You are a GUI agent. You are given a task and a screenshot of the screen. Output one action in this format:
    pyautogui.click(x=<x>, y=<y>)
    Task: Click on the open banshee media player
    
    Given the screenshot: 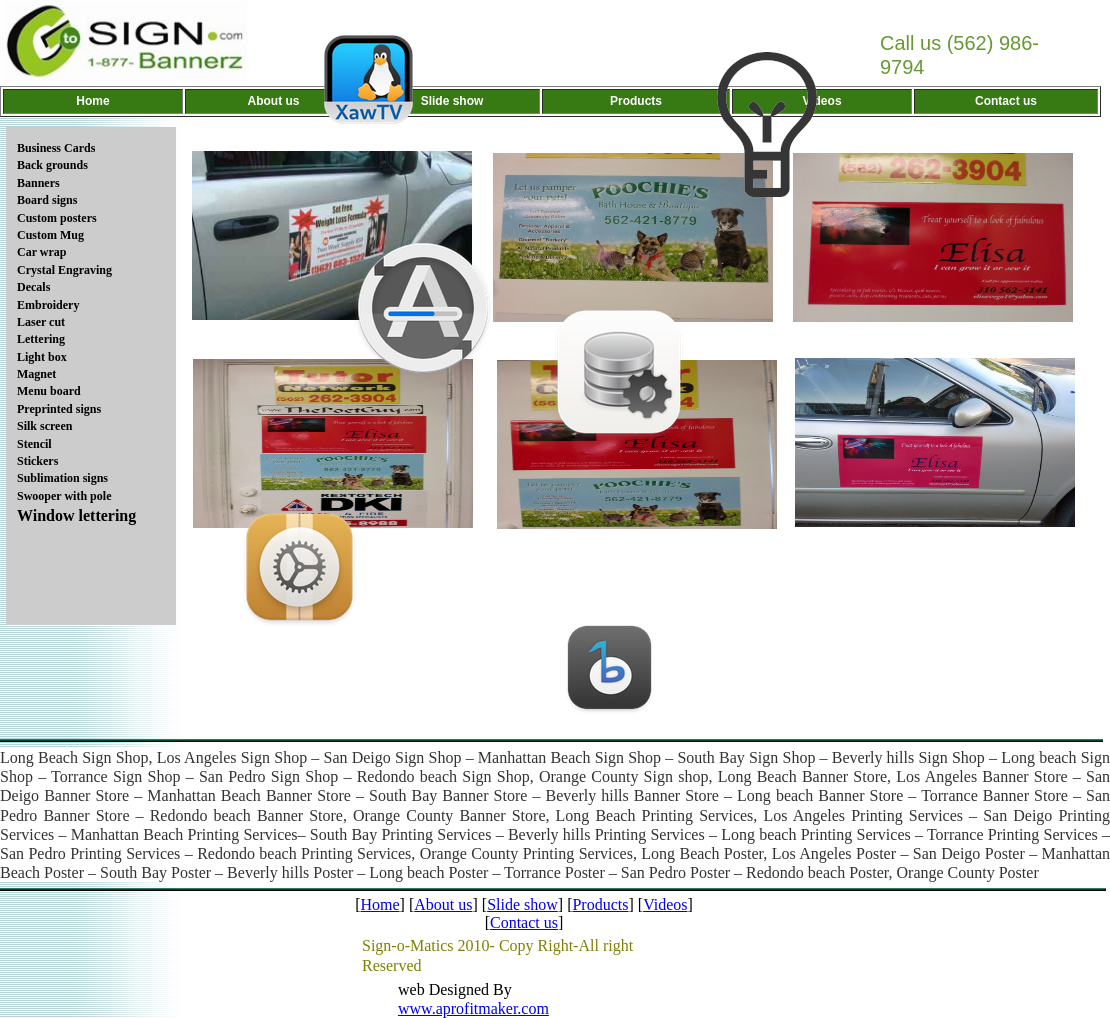 What is the action you would take?
    pyautogui.click(x=609, y=667)
    